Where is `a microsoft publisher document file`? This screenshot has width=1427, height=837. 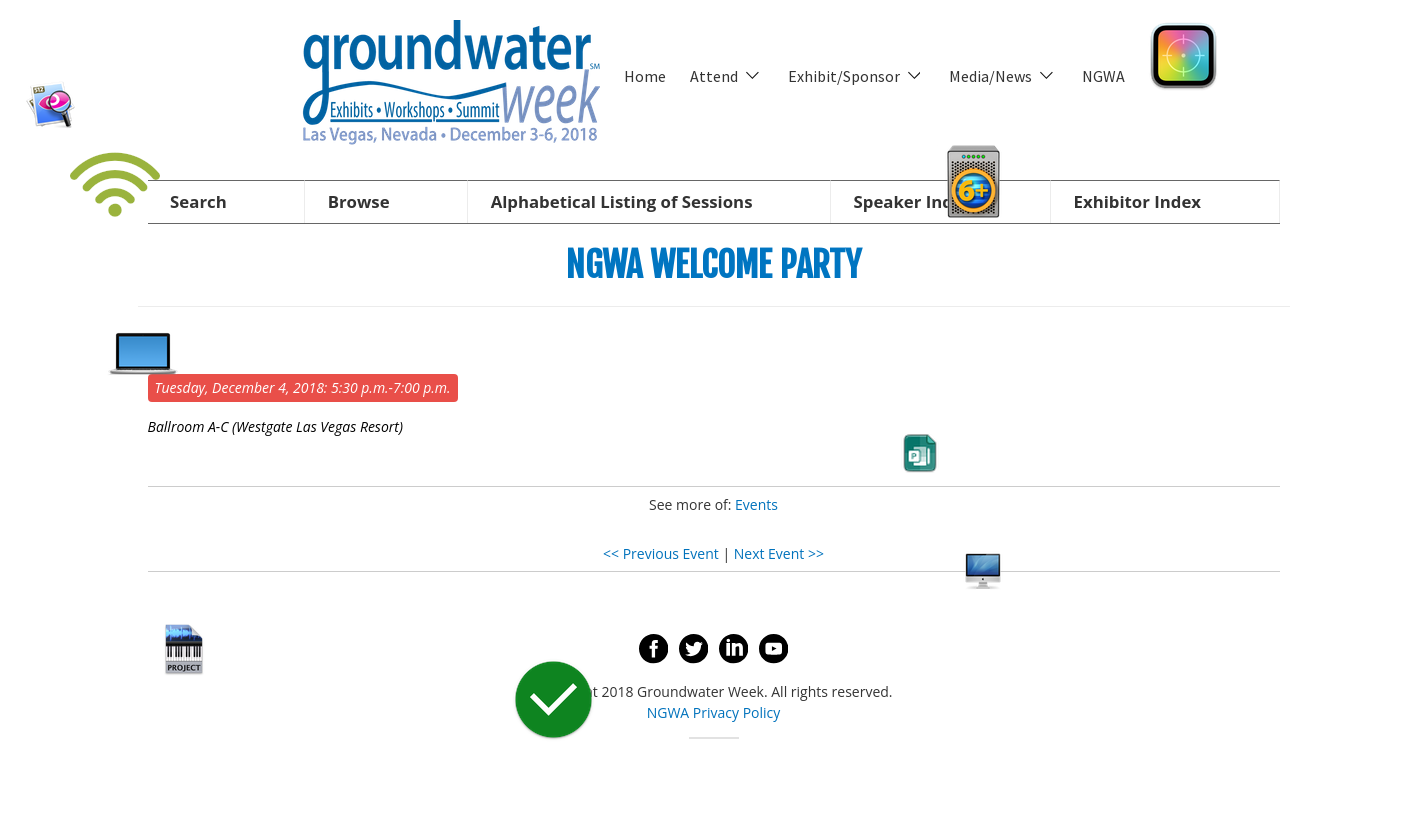
a microsoft publisher document file is located at coordinates (920, 453).